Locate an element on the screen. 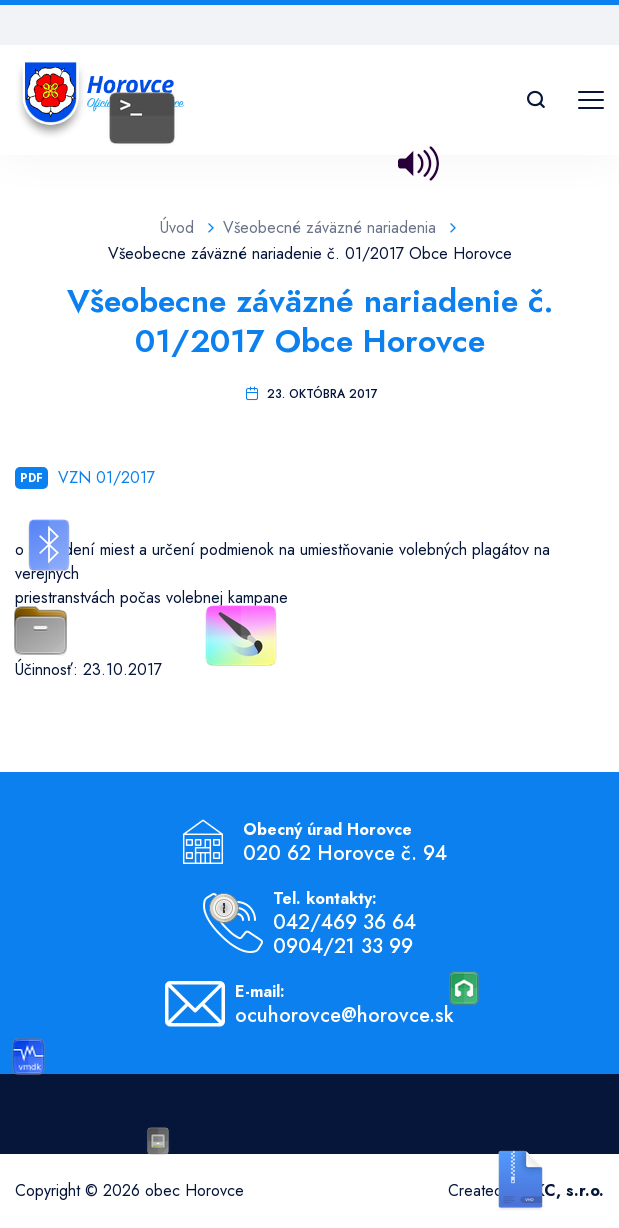 Image resolution: width=619 pixels, height=1228 pixels. a virtualbox virtual machine disk file is located at coordinates (28, 1056).